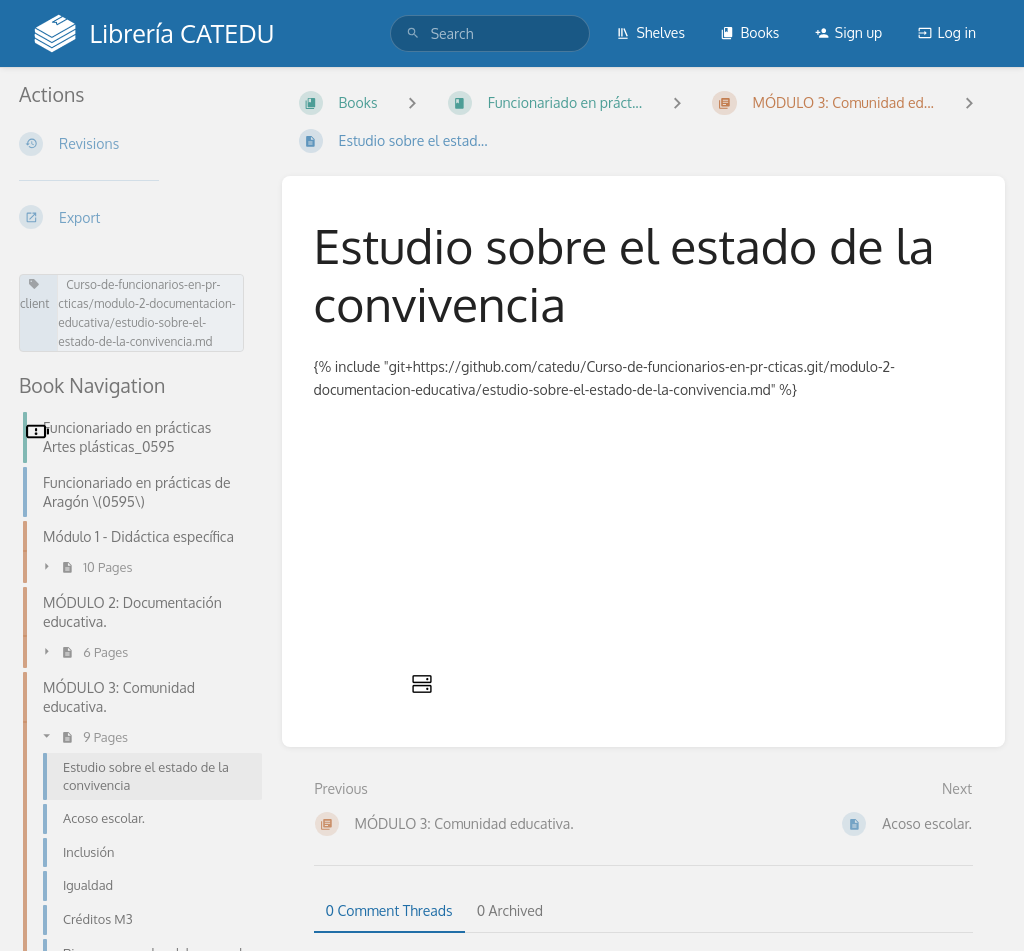  Describe the element at coordinates (37, 431) in the screenshot. I see `indicates low battery warning` at that location.